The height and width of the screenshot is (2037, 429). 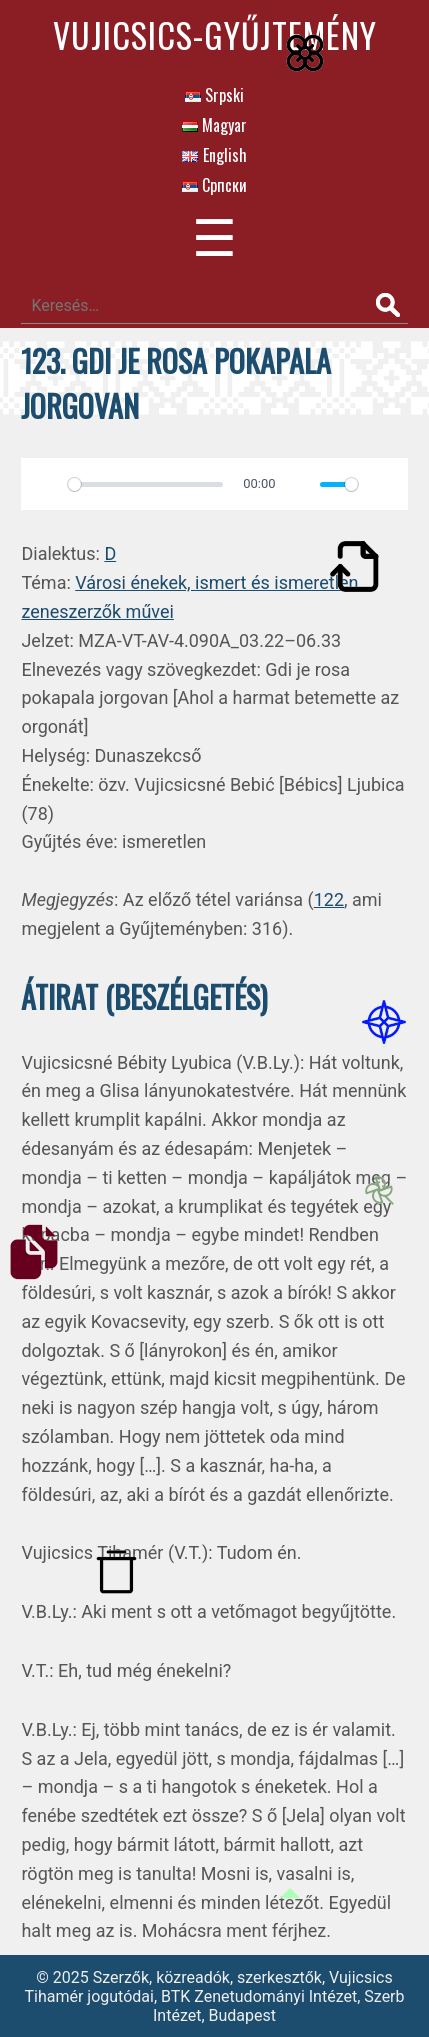 What do you see at coordinates (305, 53) in the screenshot?
I see `access nature or garden-related content` at bounding box center [305, 53].